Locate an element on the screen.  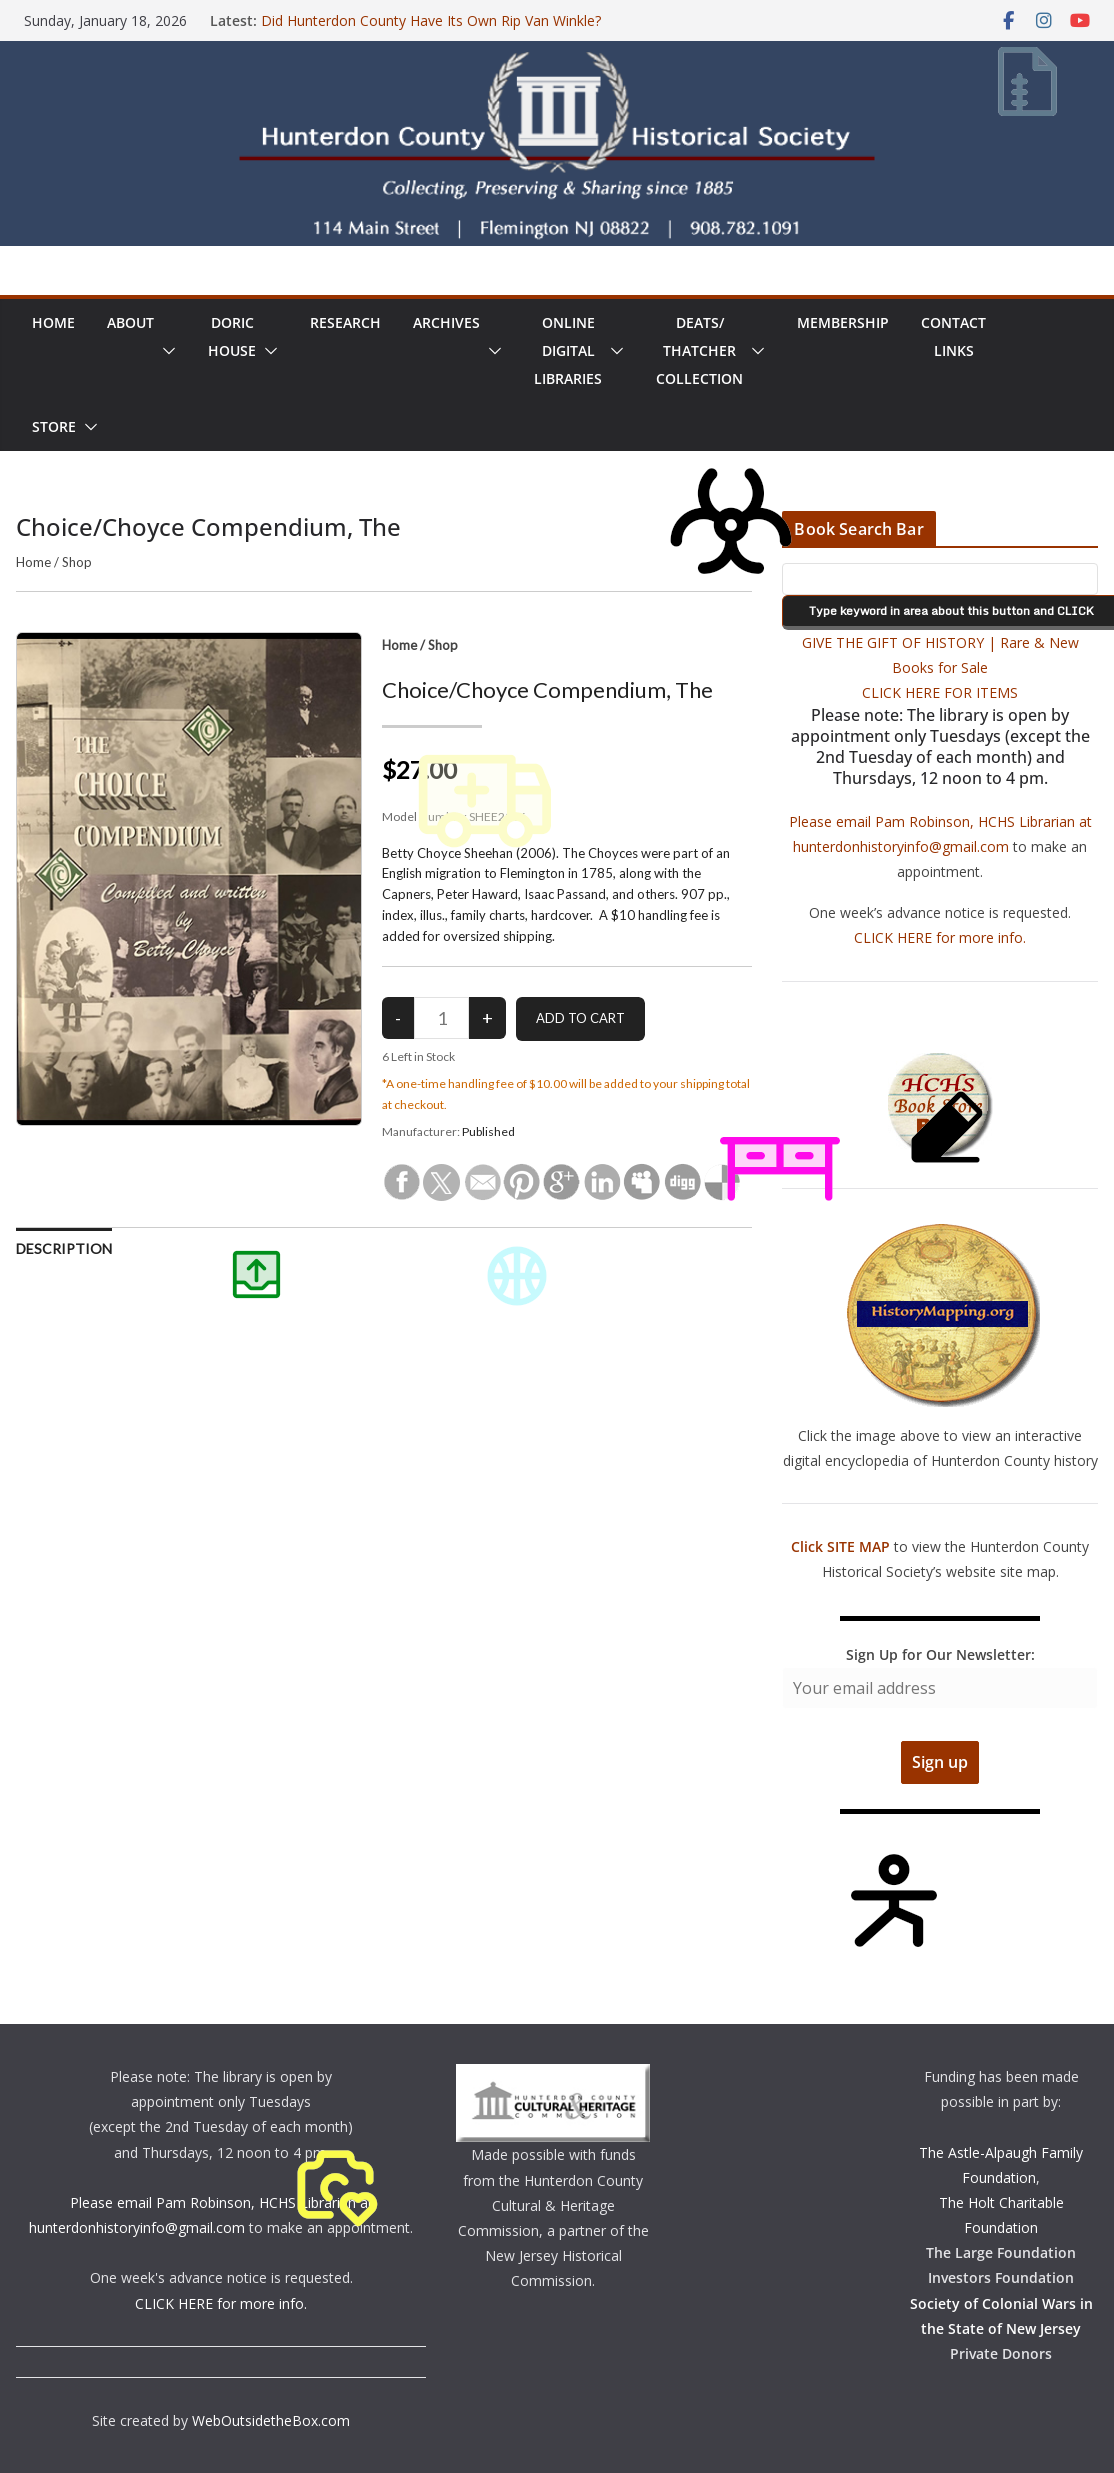
access compressed or archived files is located at coordinates (1027, 81).